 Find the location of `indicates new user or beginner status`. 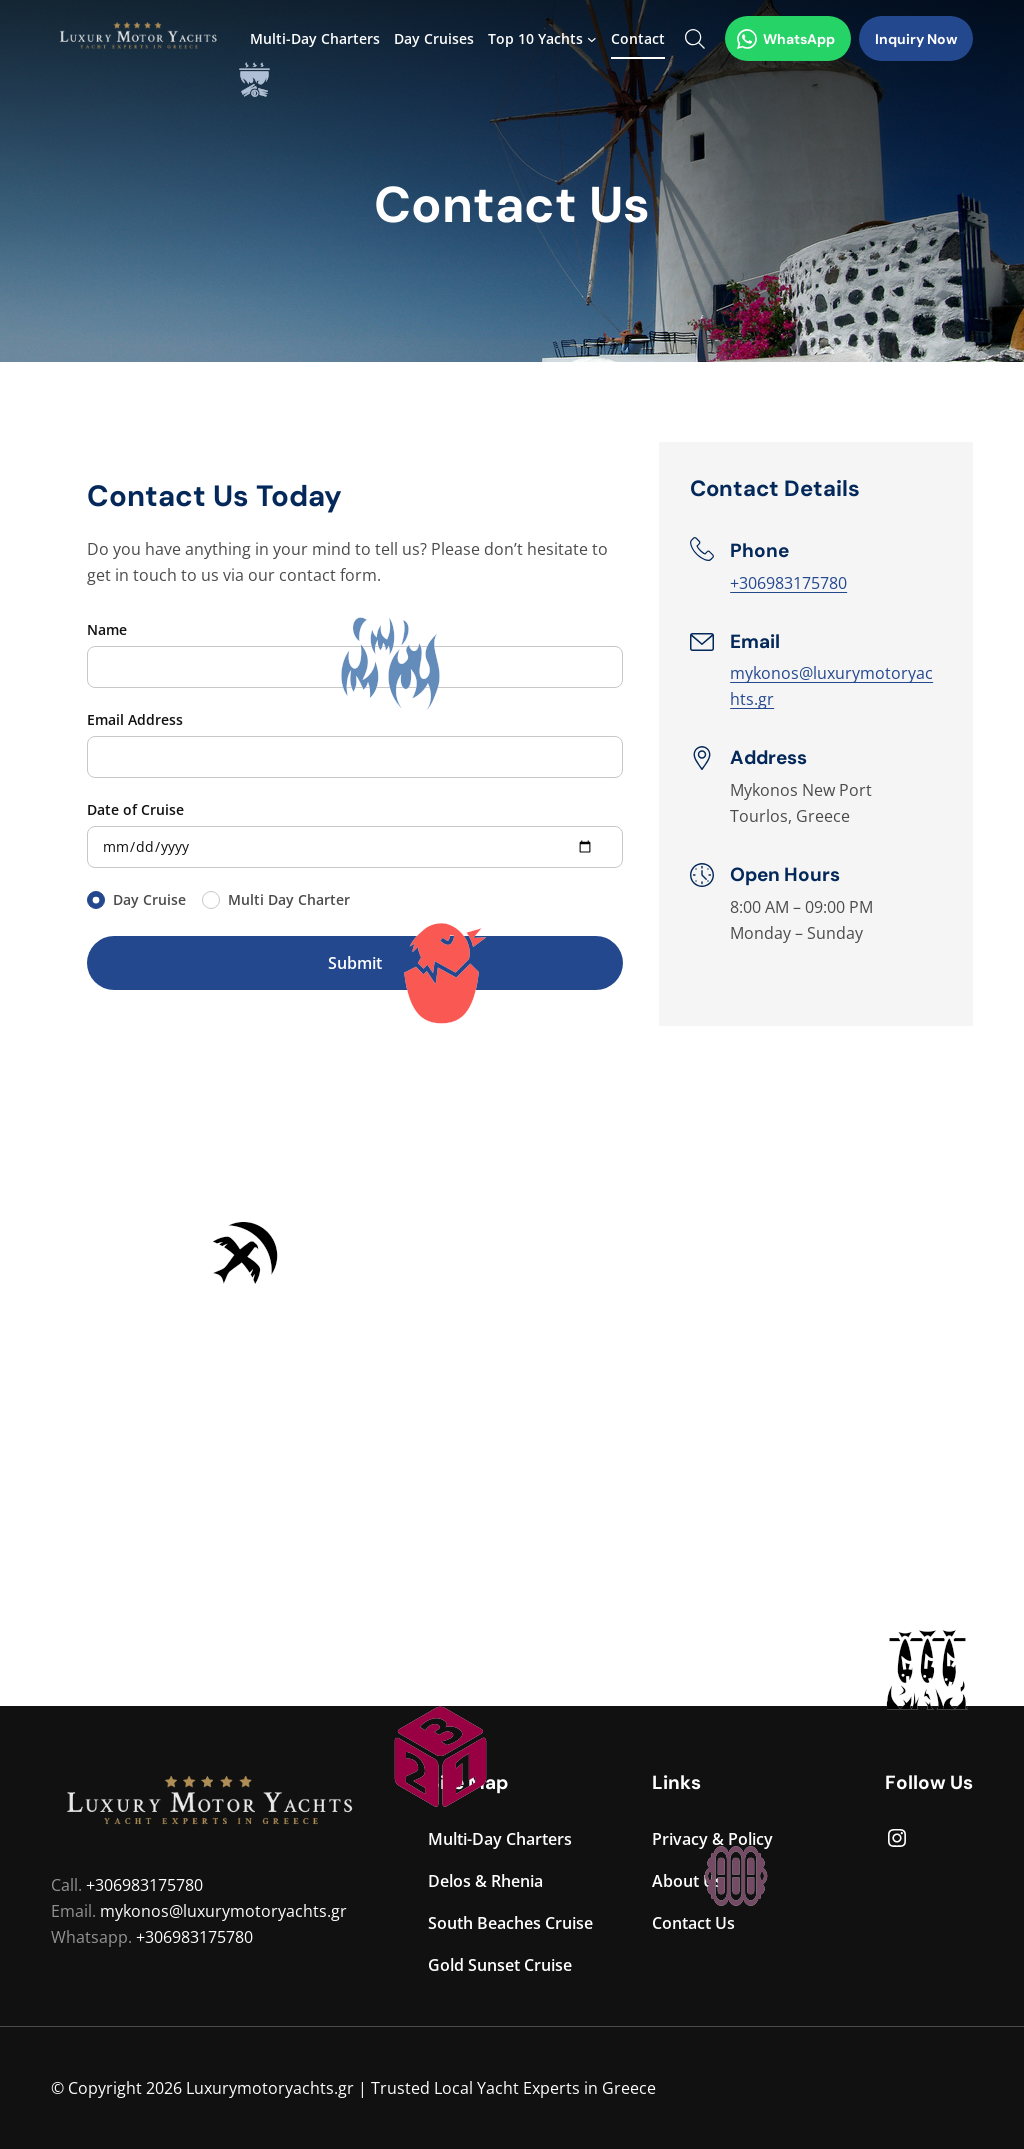

indicates new user or beginner status is located at coordinates (441, 971).